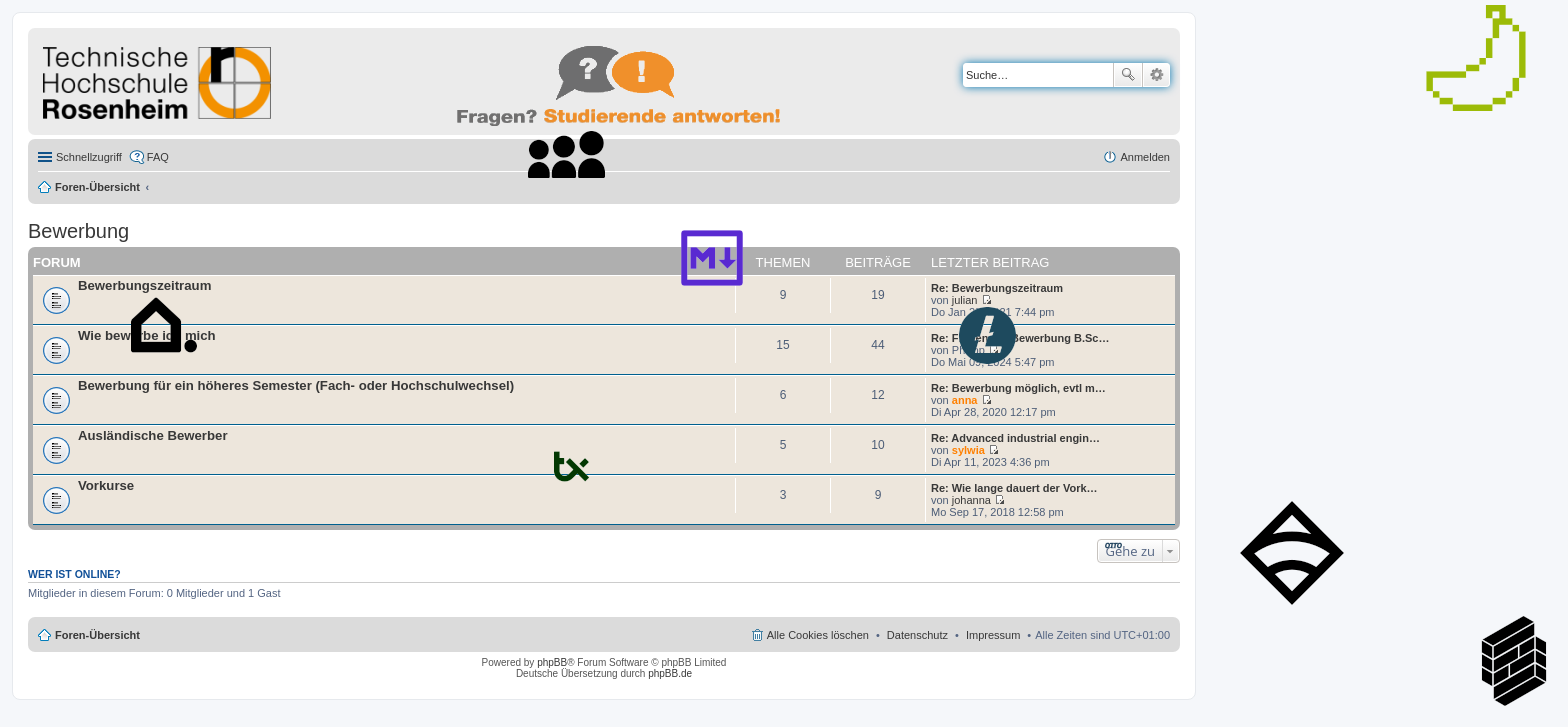  I want to click on visit gamebanana website, so click(1476, 58).